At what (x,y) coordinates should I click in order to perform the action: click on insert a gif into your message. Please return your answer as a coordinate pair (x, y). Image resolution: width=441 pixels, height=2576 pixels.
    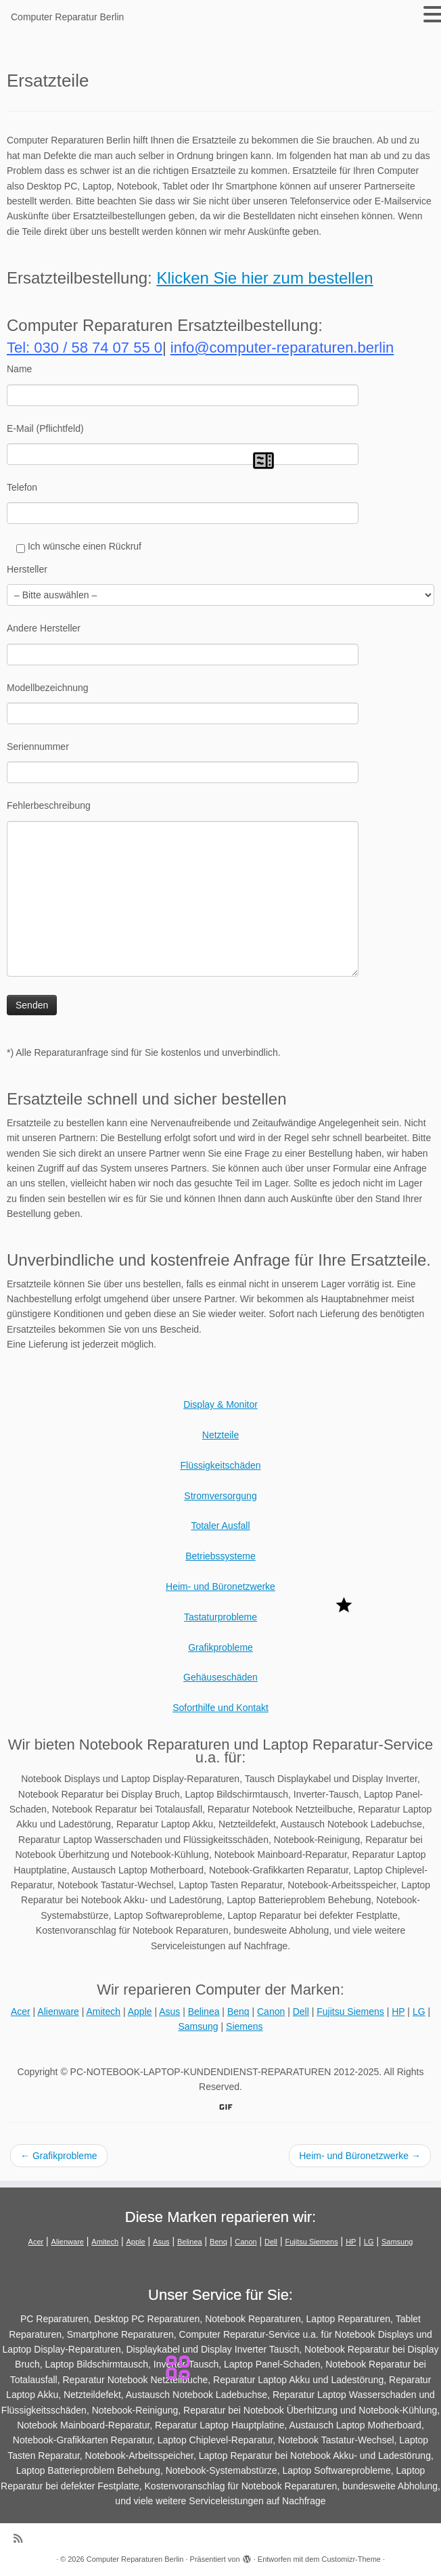
    Looking at the image, I should click on (226, 2107).